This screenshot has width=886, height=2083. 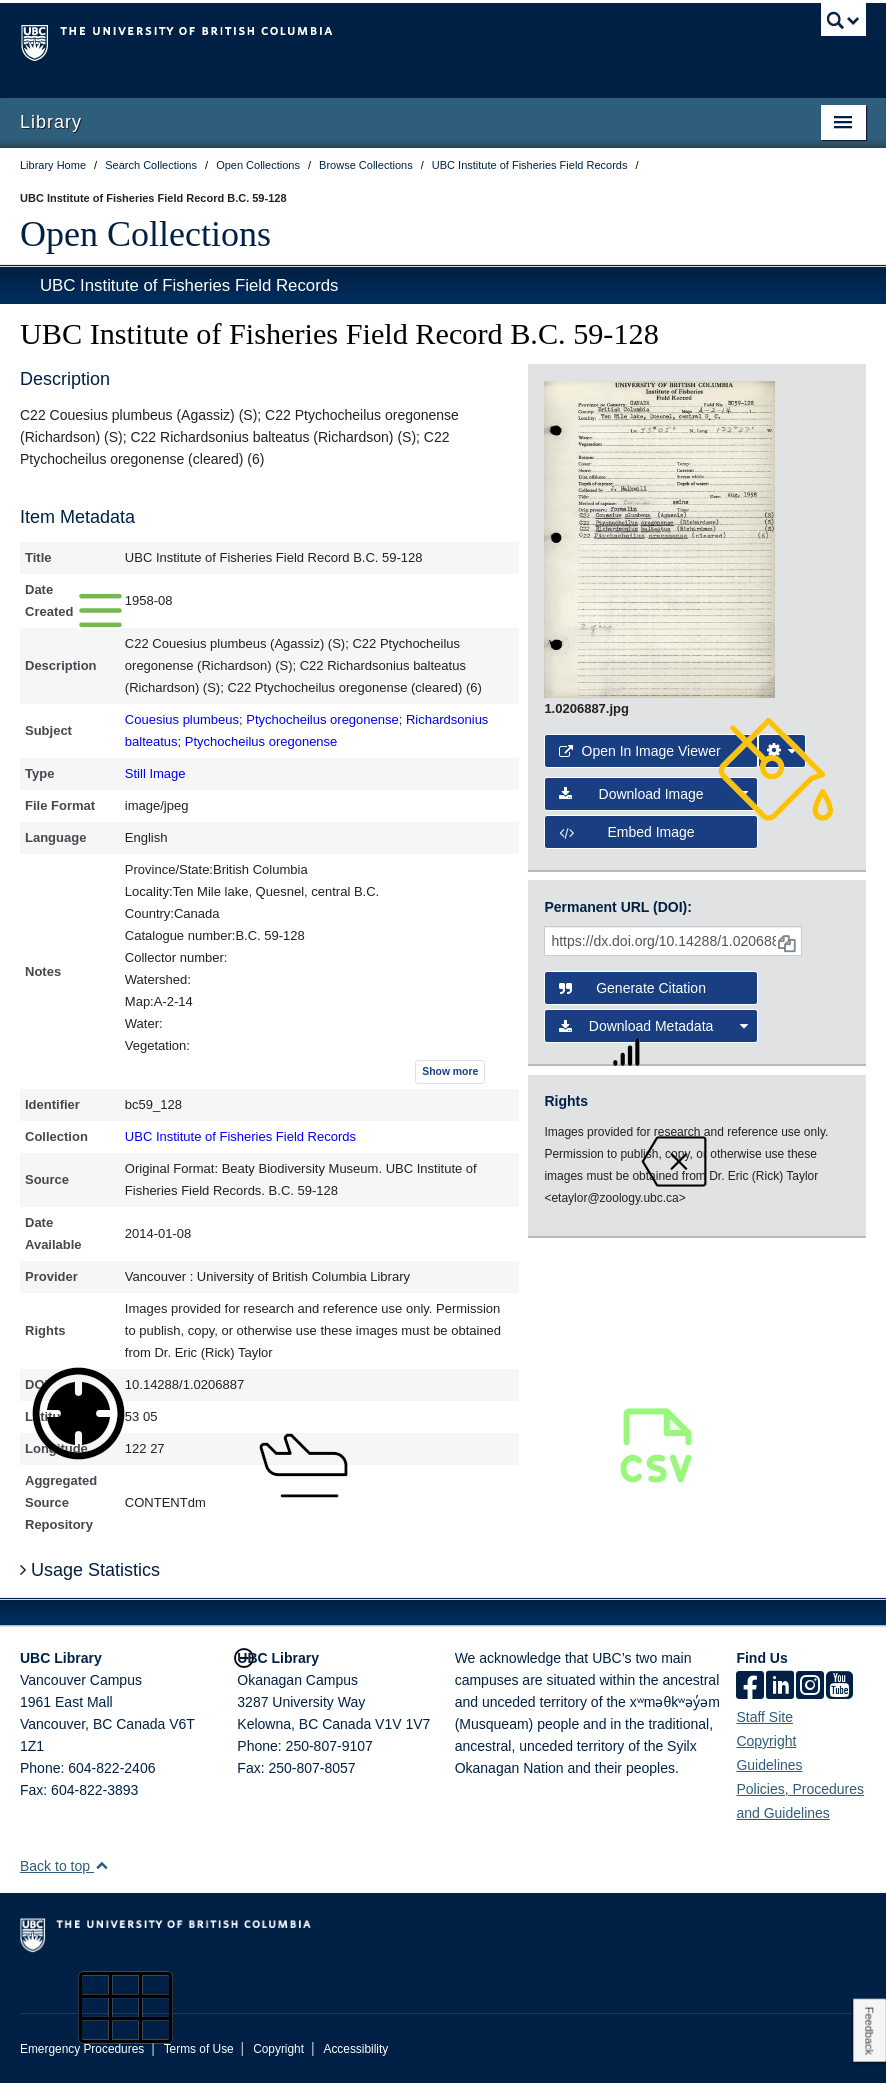 What do you see at coordinates (78, 1413) in the screenshot?
I see `center map on current location` at bounding box center [78, 1413].